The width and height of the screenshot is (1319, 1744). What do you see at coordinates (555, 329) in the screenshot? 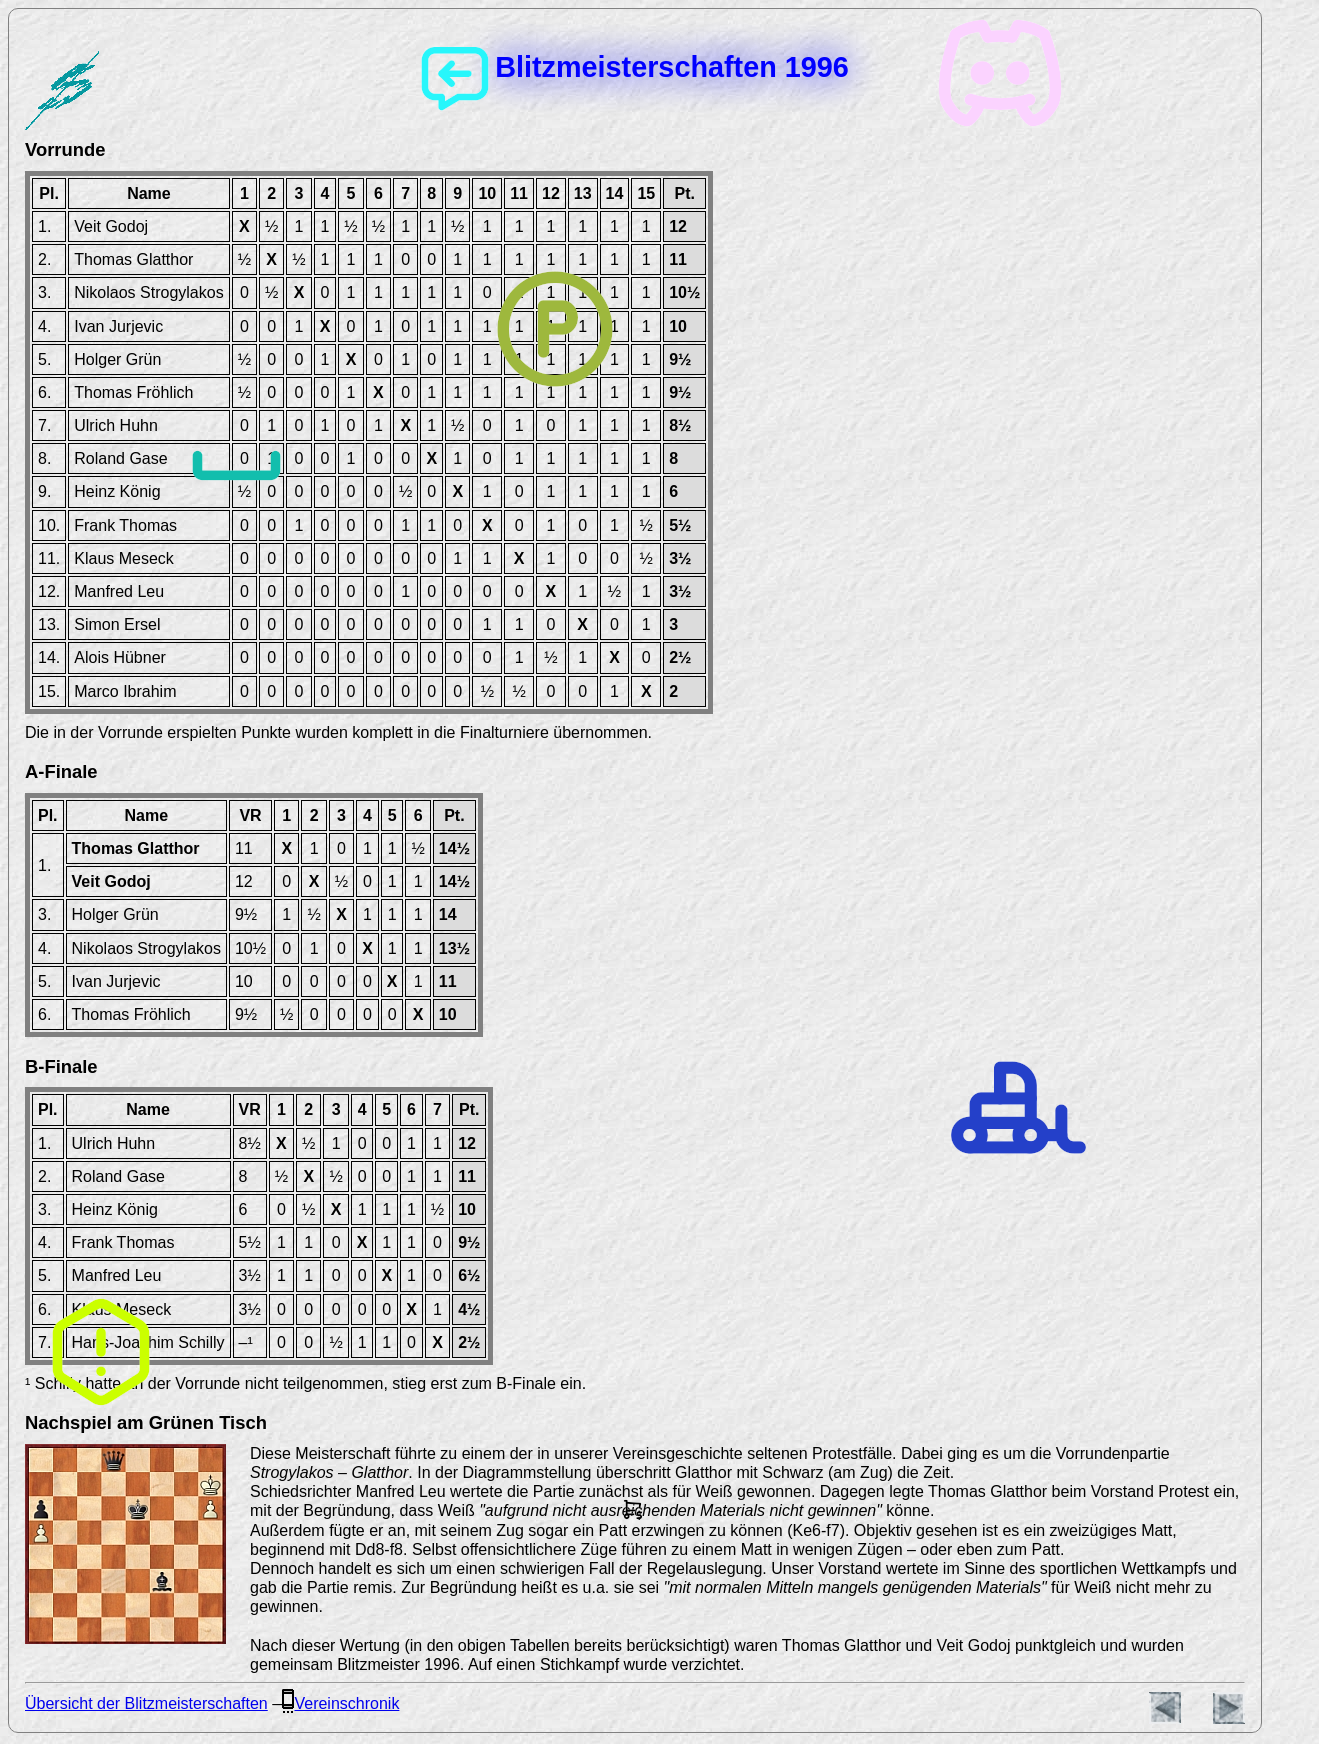
I see `find nearby parking locations` at bounding box center [555, 329].